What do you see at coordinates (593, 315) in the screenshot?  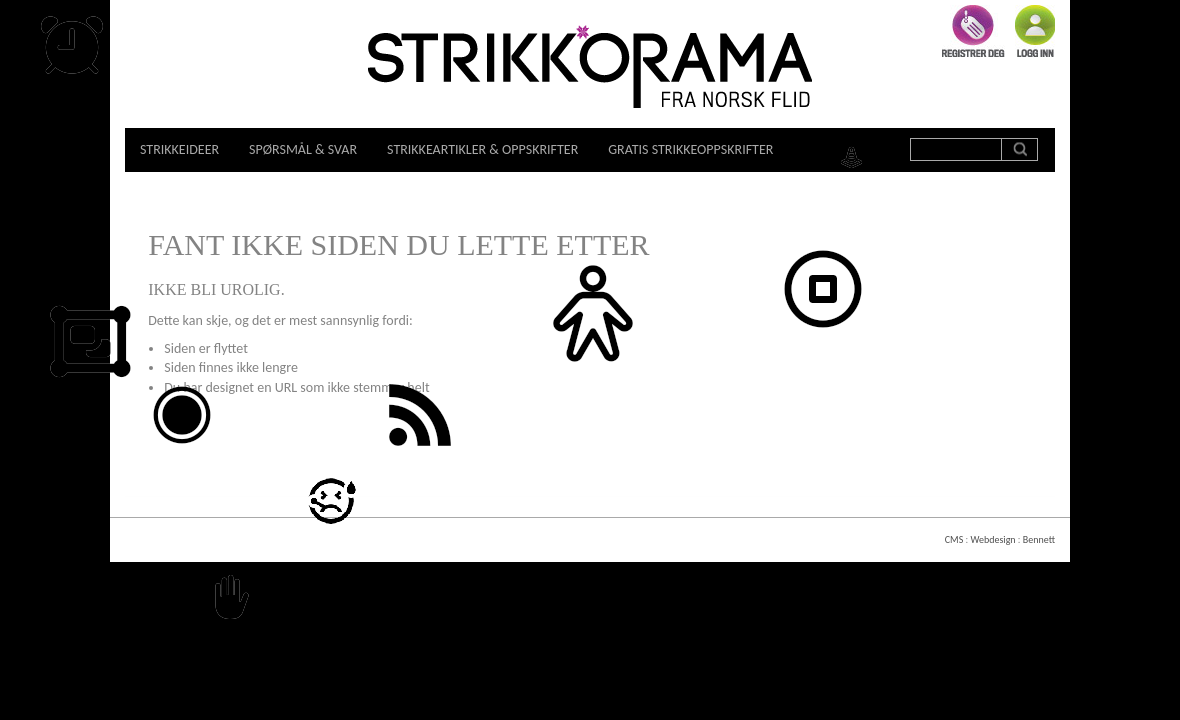 I see `view your profile` at bounding box center [593, 315].